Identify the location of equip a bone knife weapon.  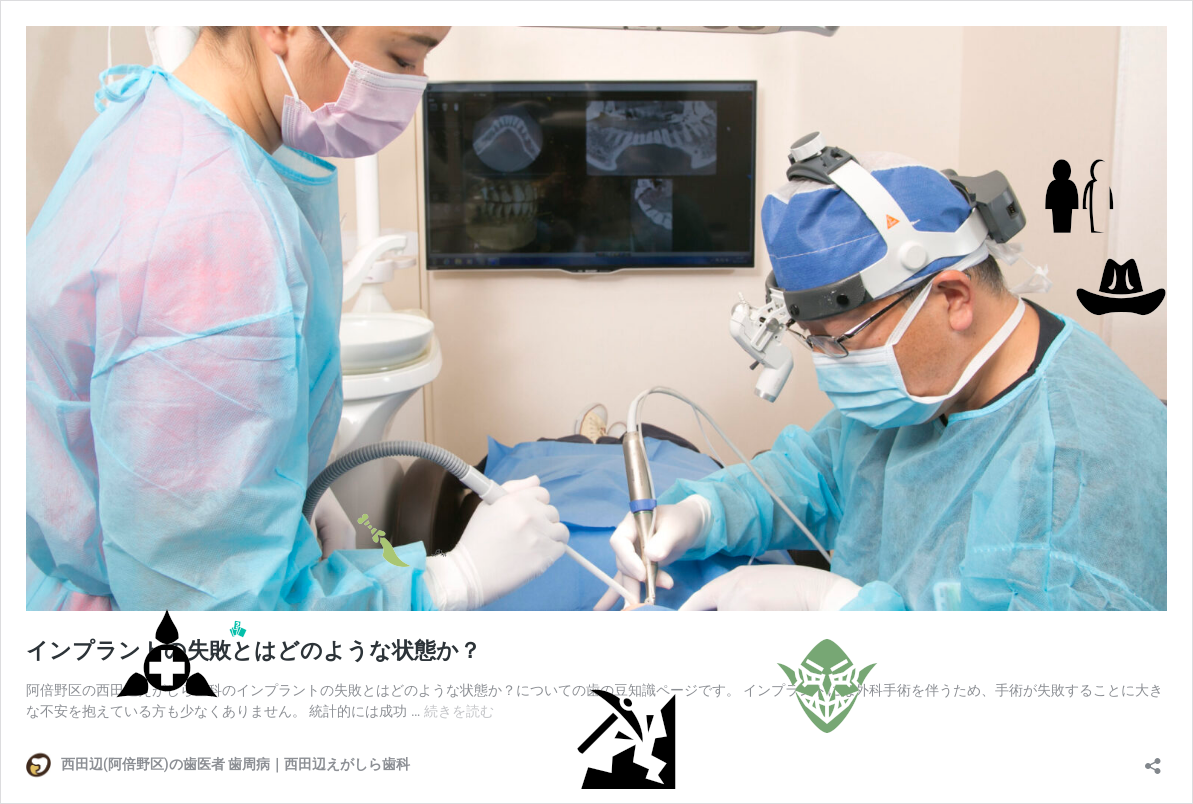
(384, 540).